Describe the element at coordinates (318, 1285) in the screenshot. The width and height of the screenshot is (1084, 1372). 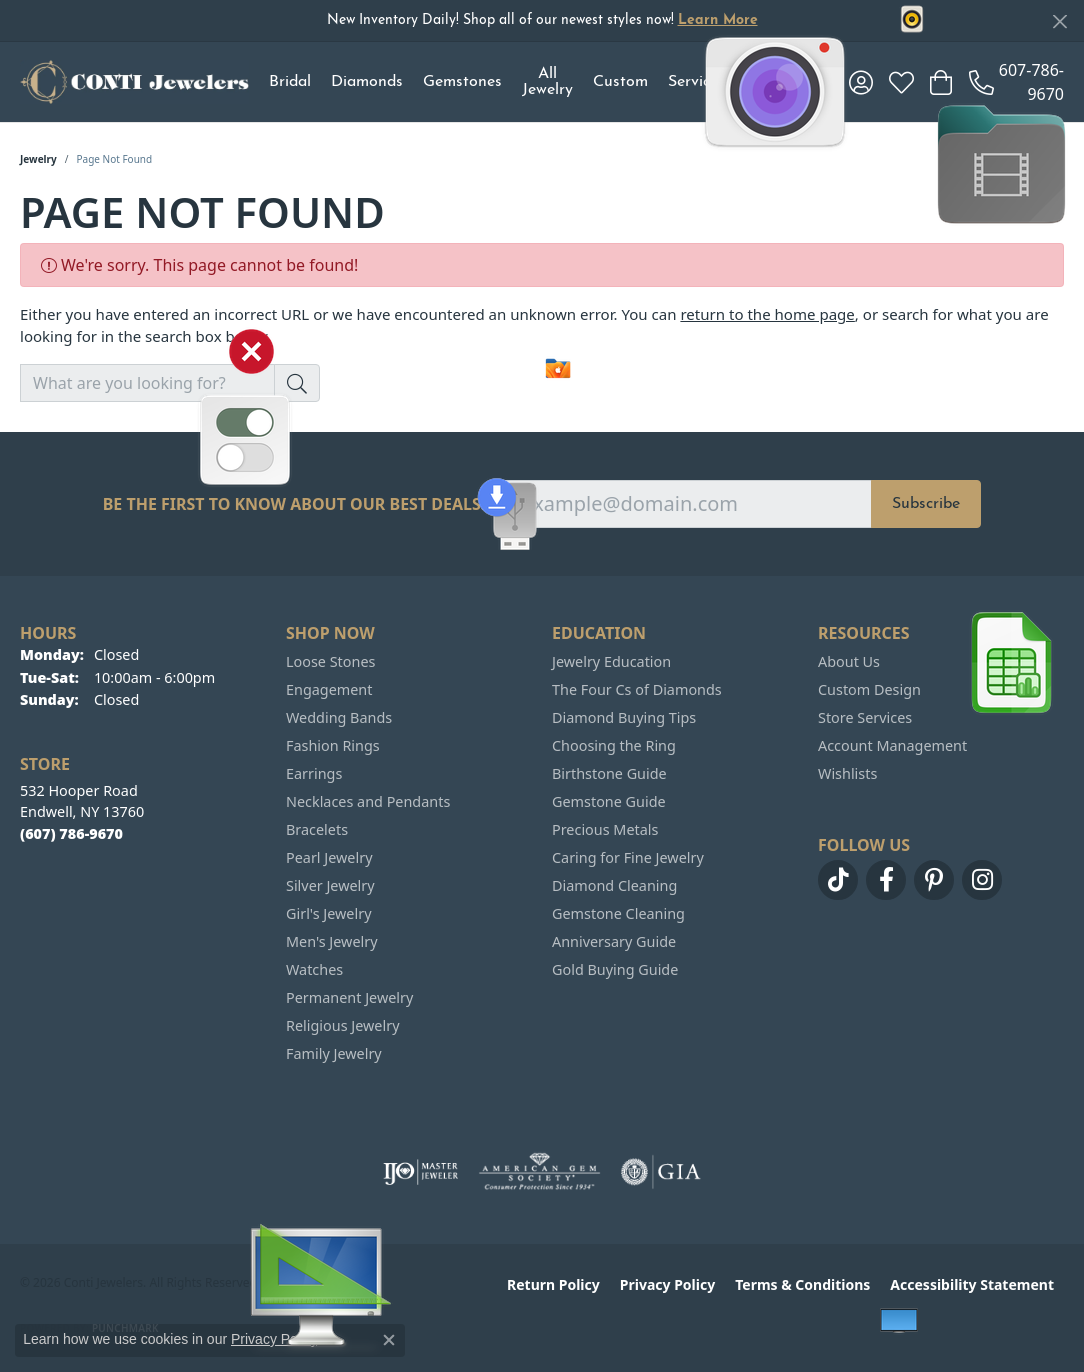
I see `access display settings` at that location.